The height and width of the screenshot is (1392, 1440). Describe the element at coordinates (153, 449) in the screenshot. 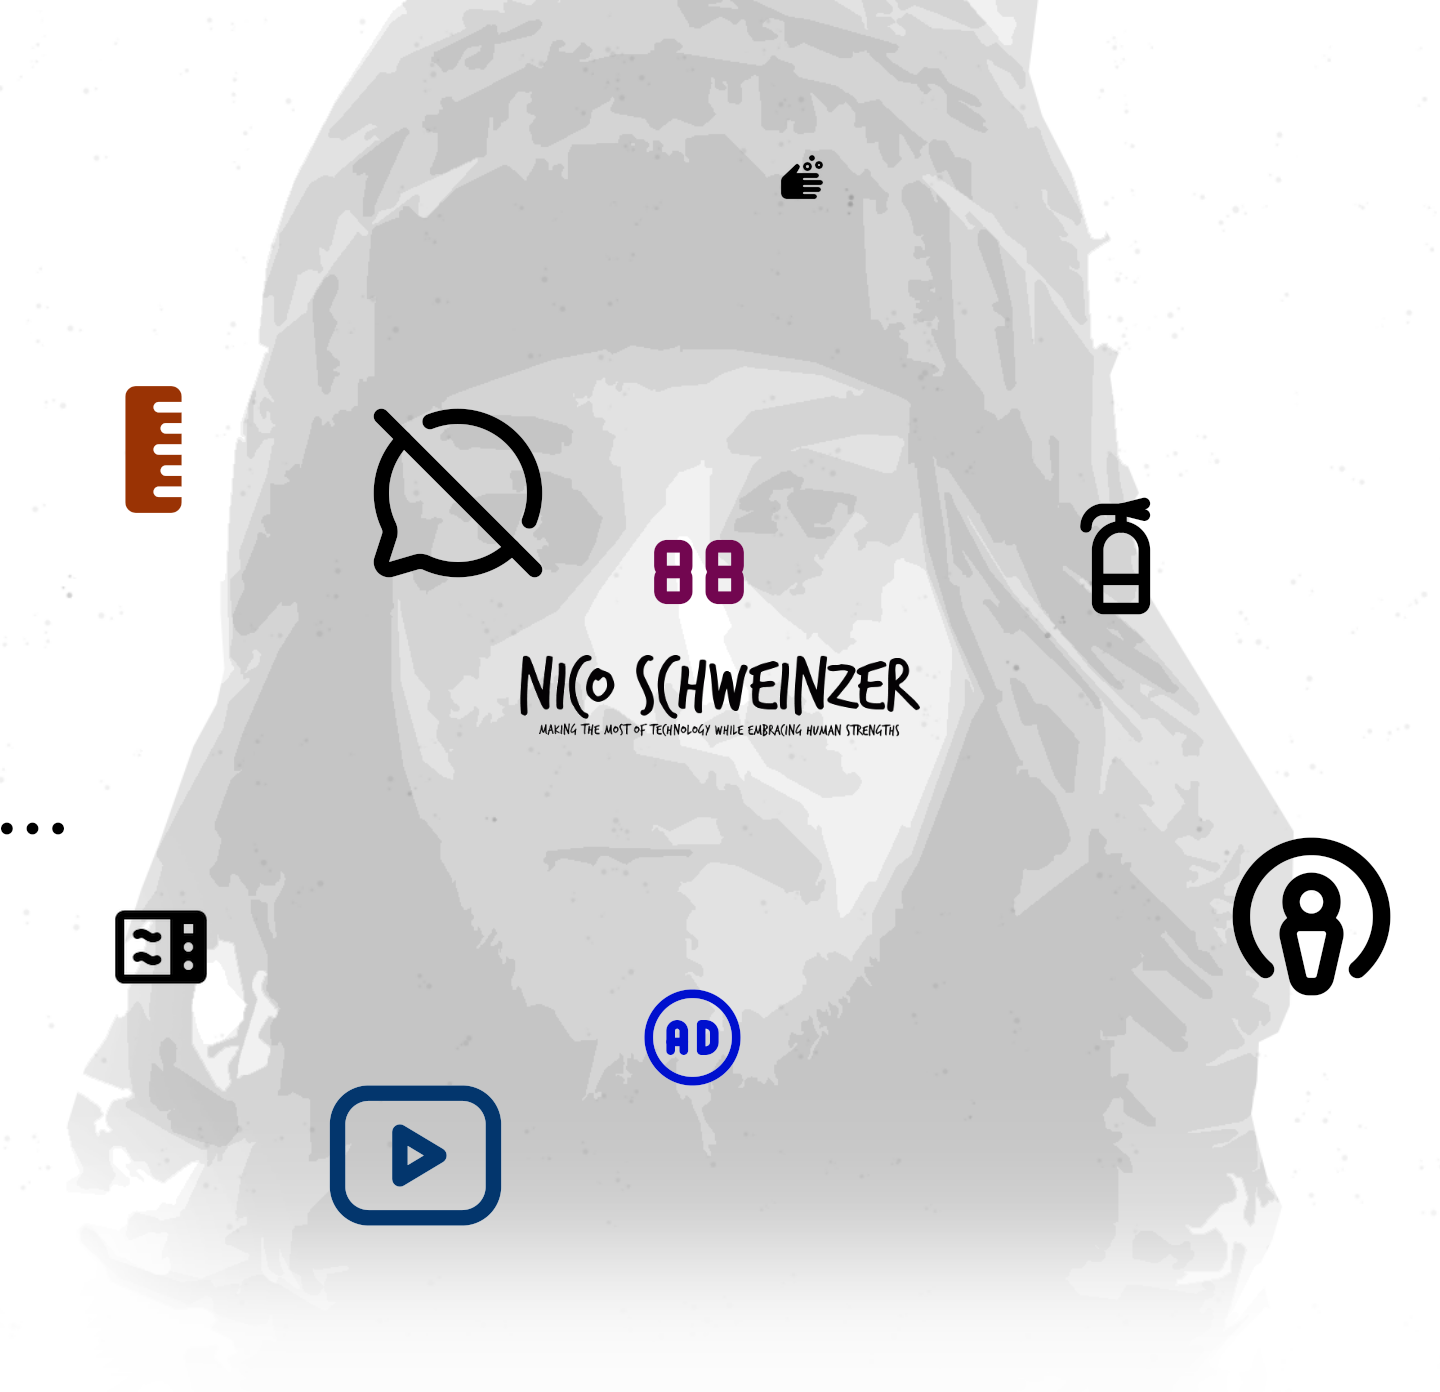

I see `measure vertical height or length` at that location.